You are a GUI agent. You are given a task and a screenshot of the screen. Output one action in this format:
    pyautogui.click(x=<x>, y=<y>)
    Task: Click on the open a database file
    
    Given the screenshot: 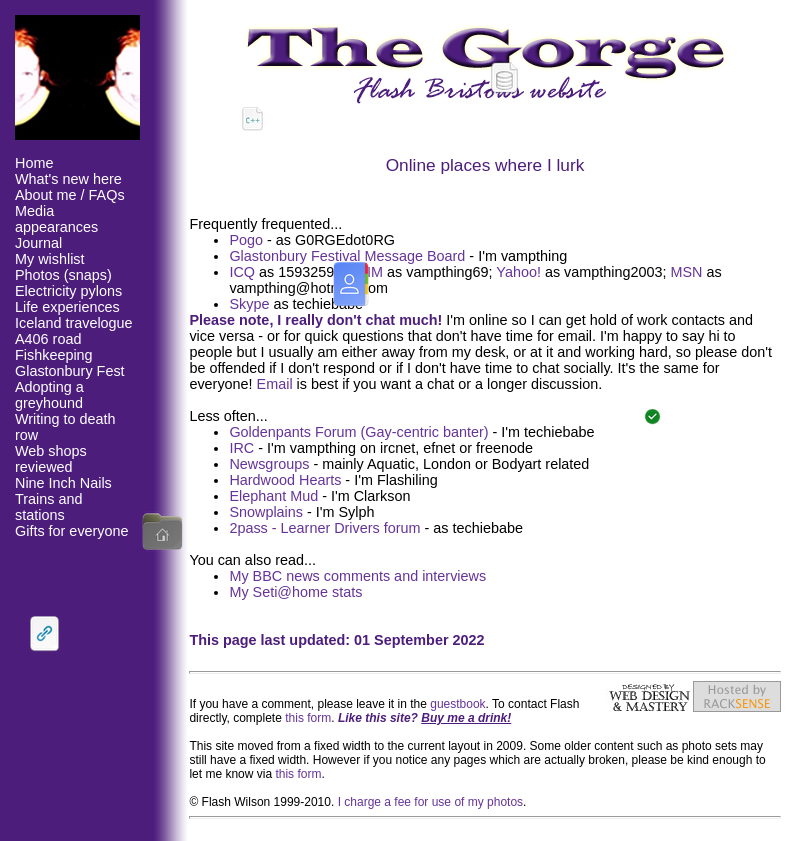 What is the action you would take?
    pyautogui.click(x=504, y=77)
    